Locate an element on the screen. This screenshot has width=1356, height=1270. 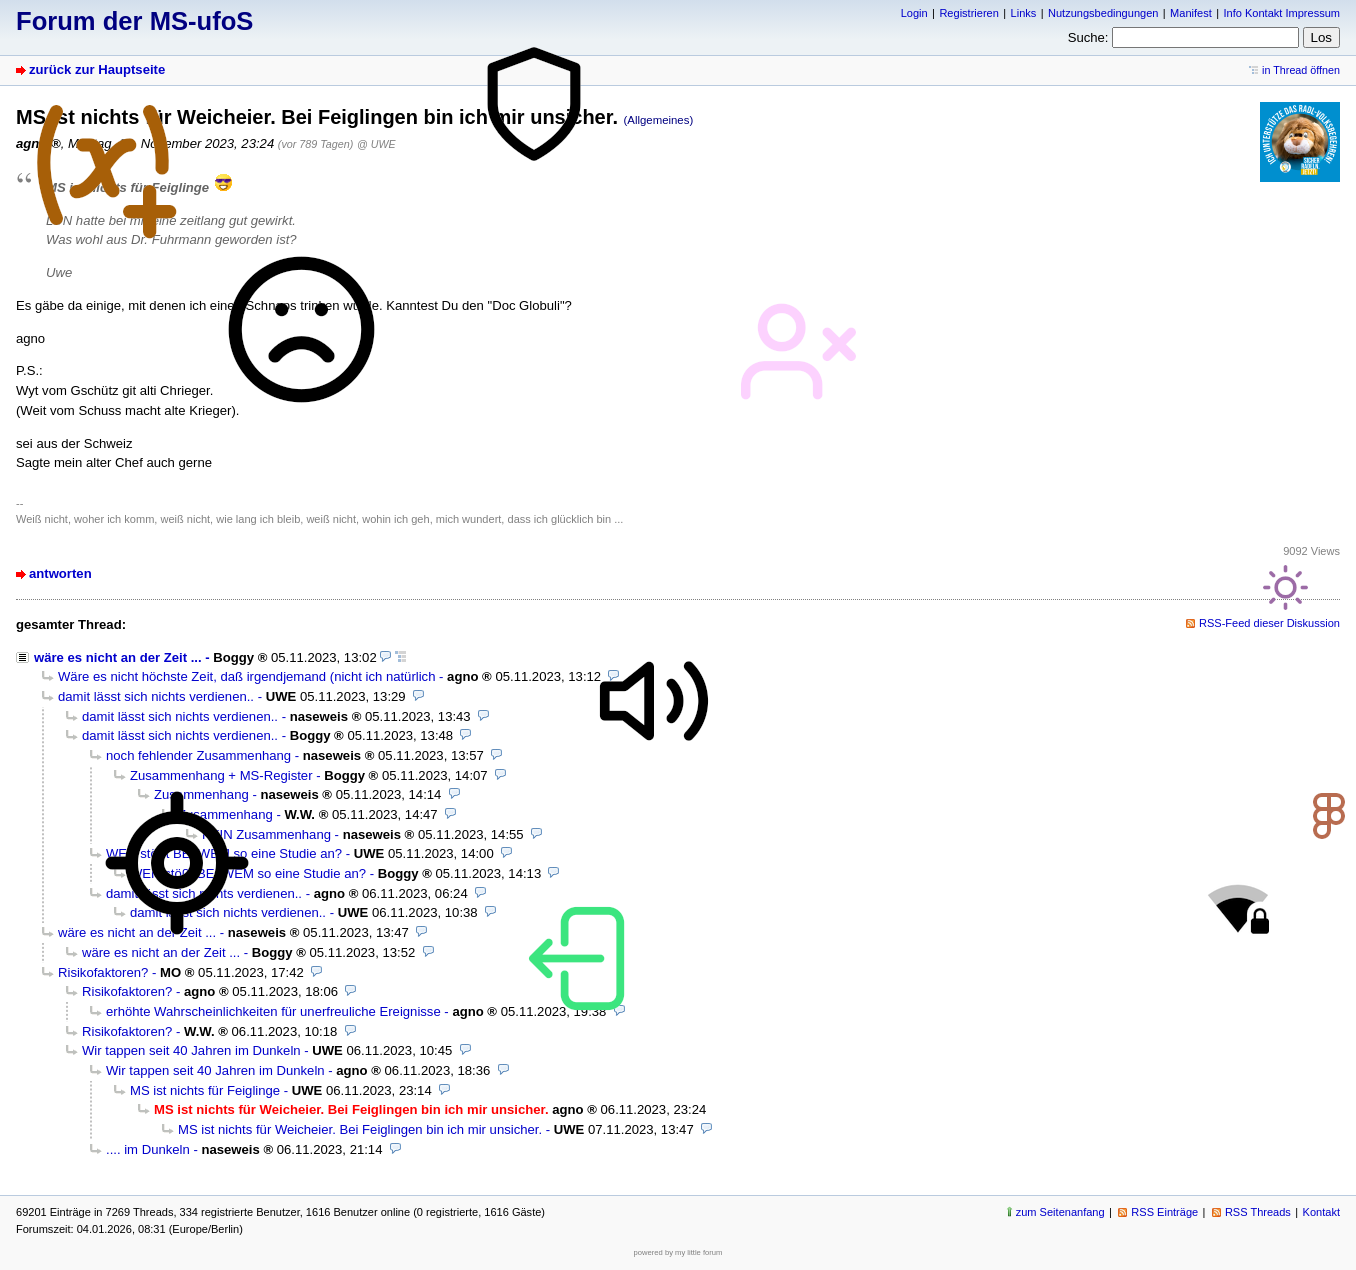
switch to light mode is located at coordinates (1285, 587).